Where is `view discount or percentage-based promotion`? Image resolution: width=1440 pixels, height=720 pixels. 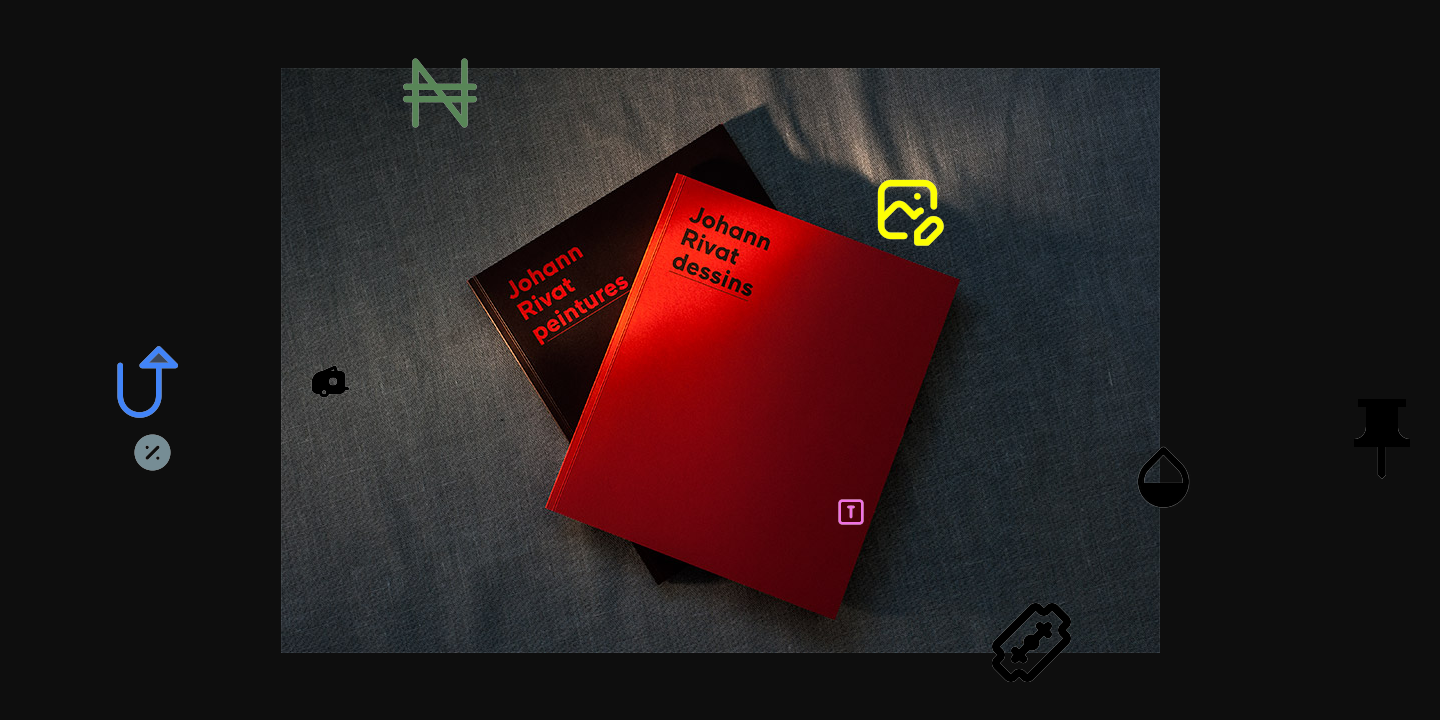
view discount or percentage-based promotion is located at coordinates (152, 452).